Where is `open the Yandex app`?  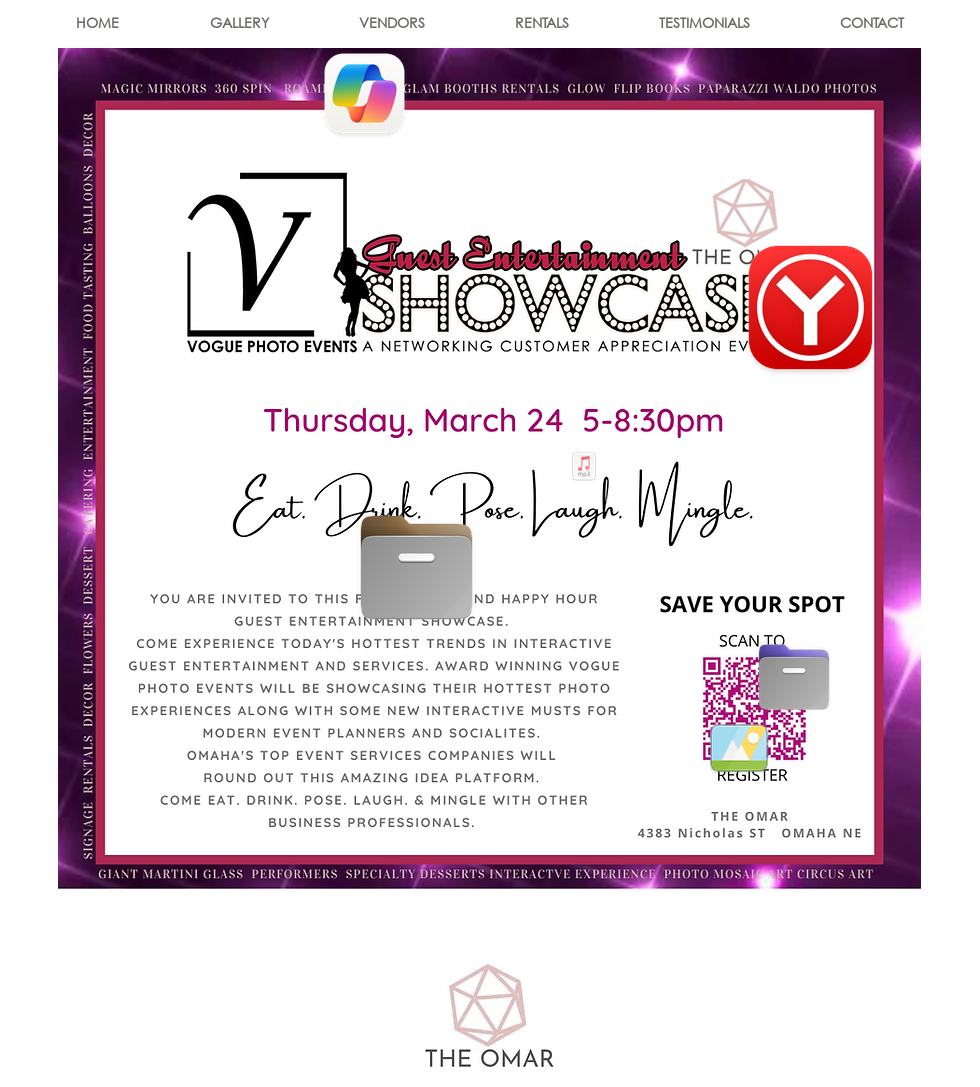
open the Yandex app is located at coordinates (810, 307).